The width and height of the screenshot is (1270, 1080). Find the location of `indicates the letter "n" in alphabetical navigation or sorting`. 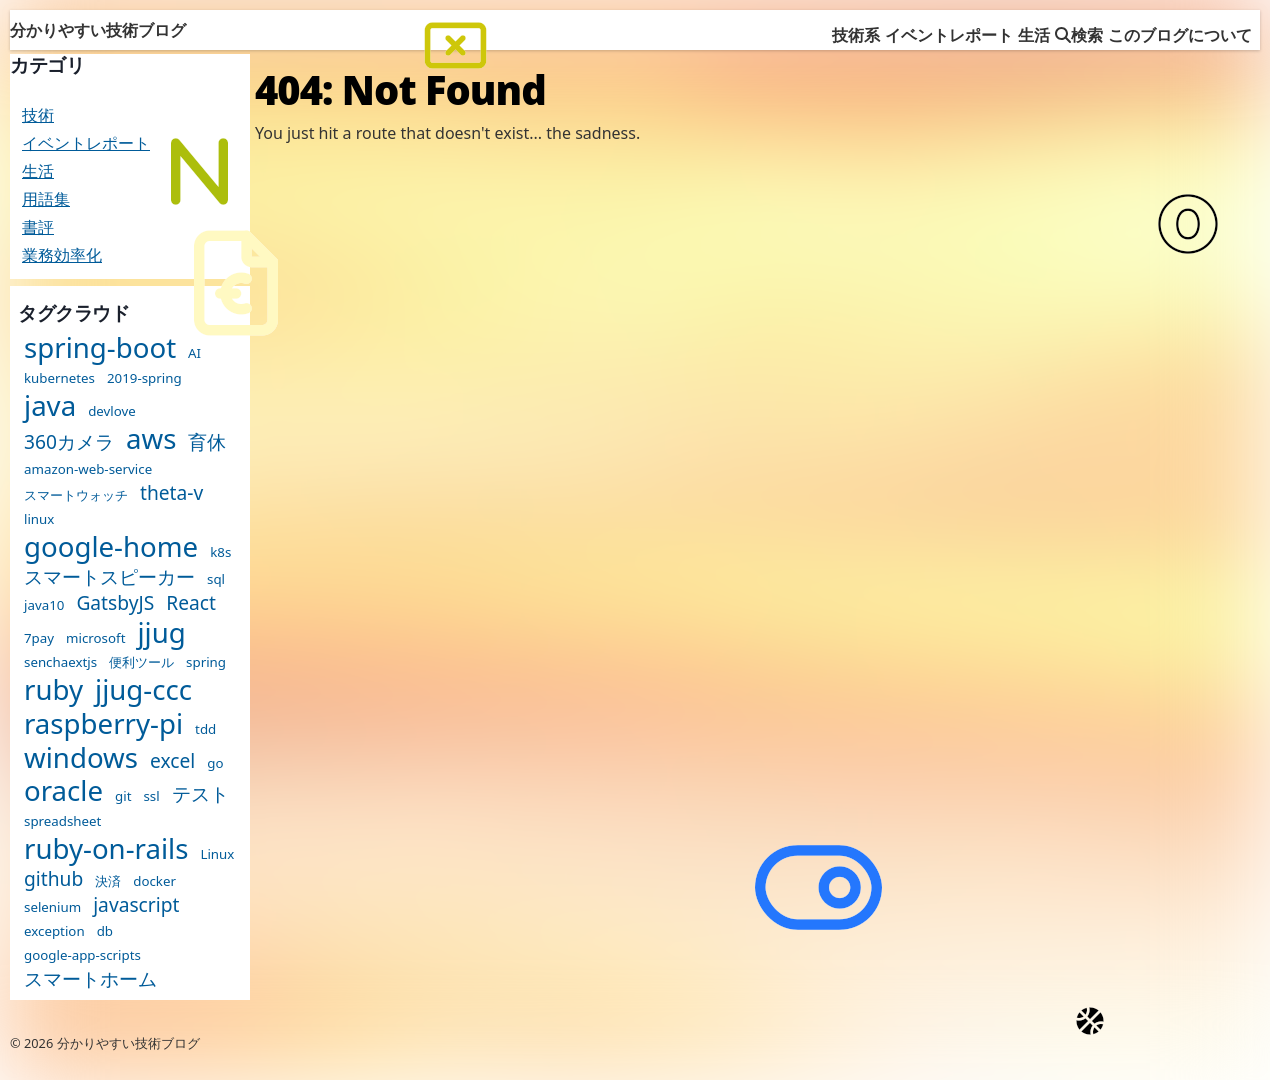

indicates the letter "n" in alphabetical navigation or sorting is located at coordinates (199, 171).